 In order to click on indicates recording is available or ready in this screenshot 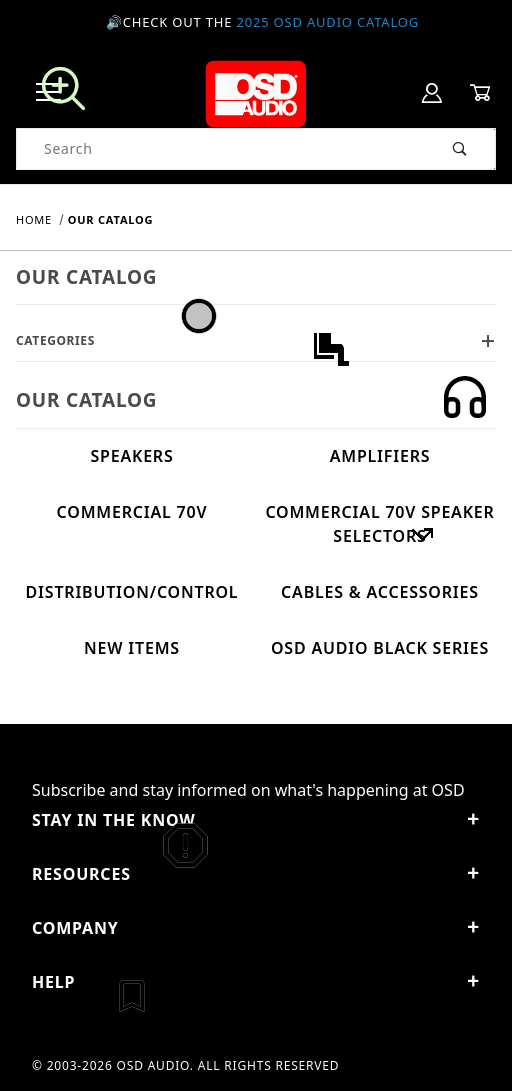, I will do `click(199, 316)`.